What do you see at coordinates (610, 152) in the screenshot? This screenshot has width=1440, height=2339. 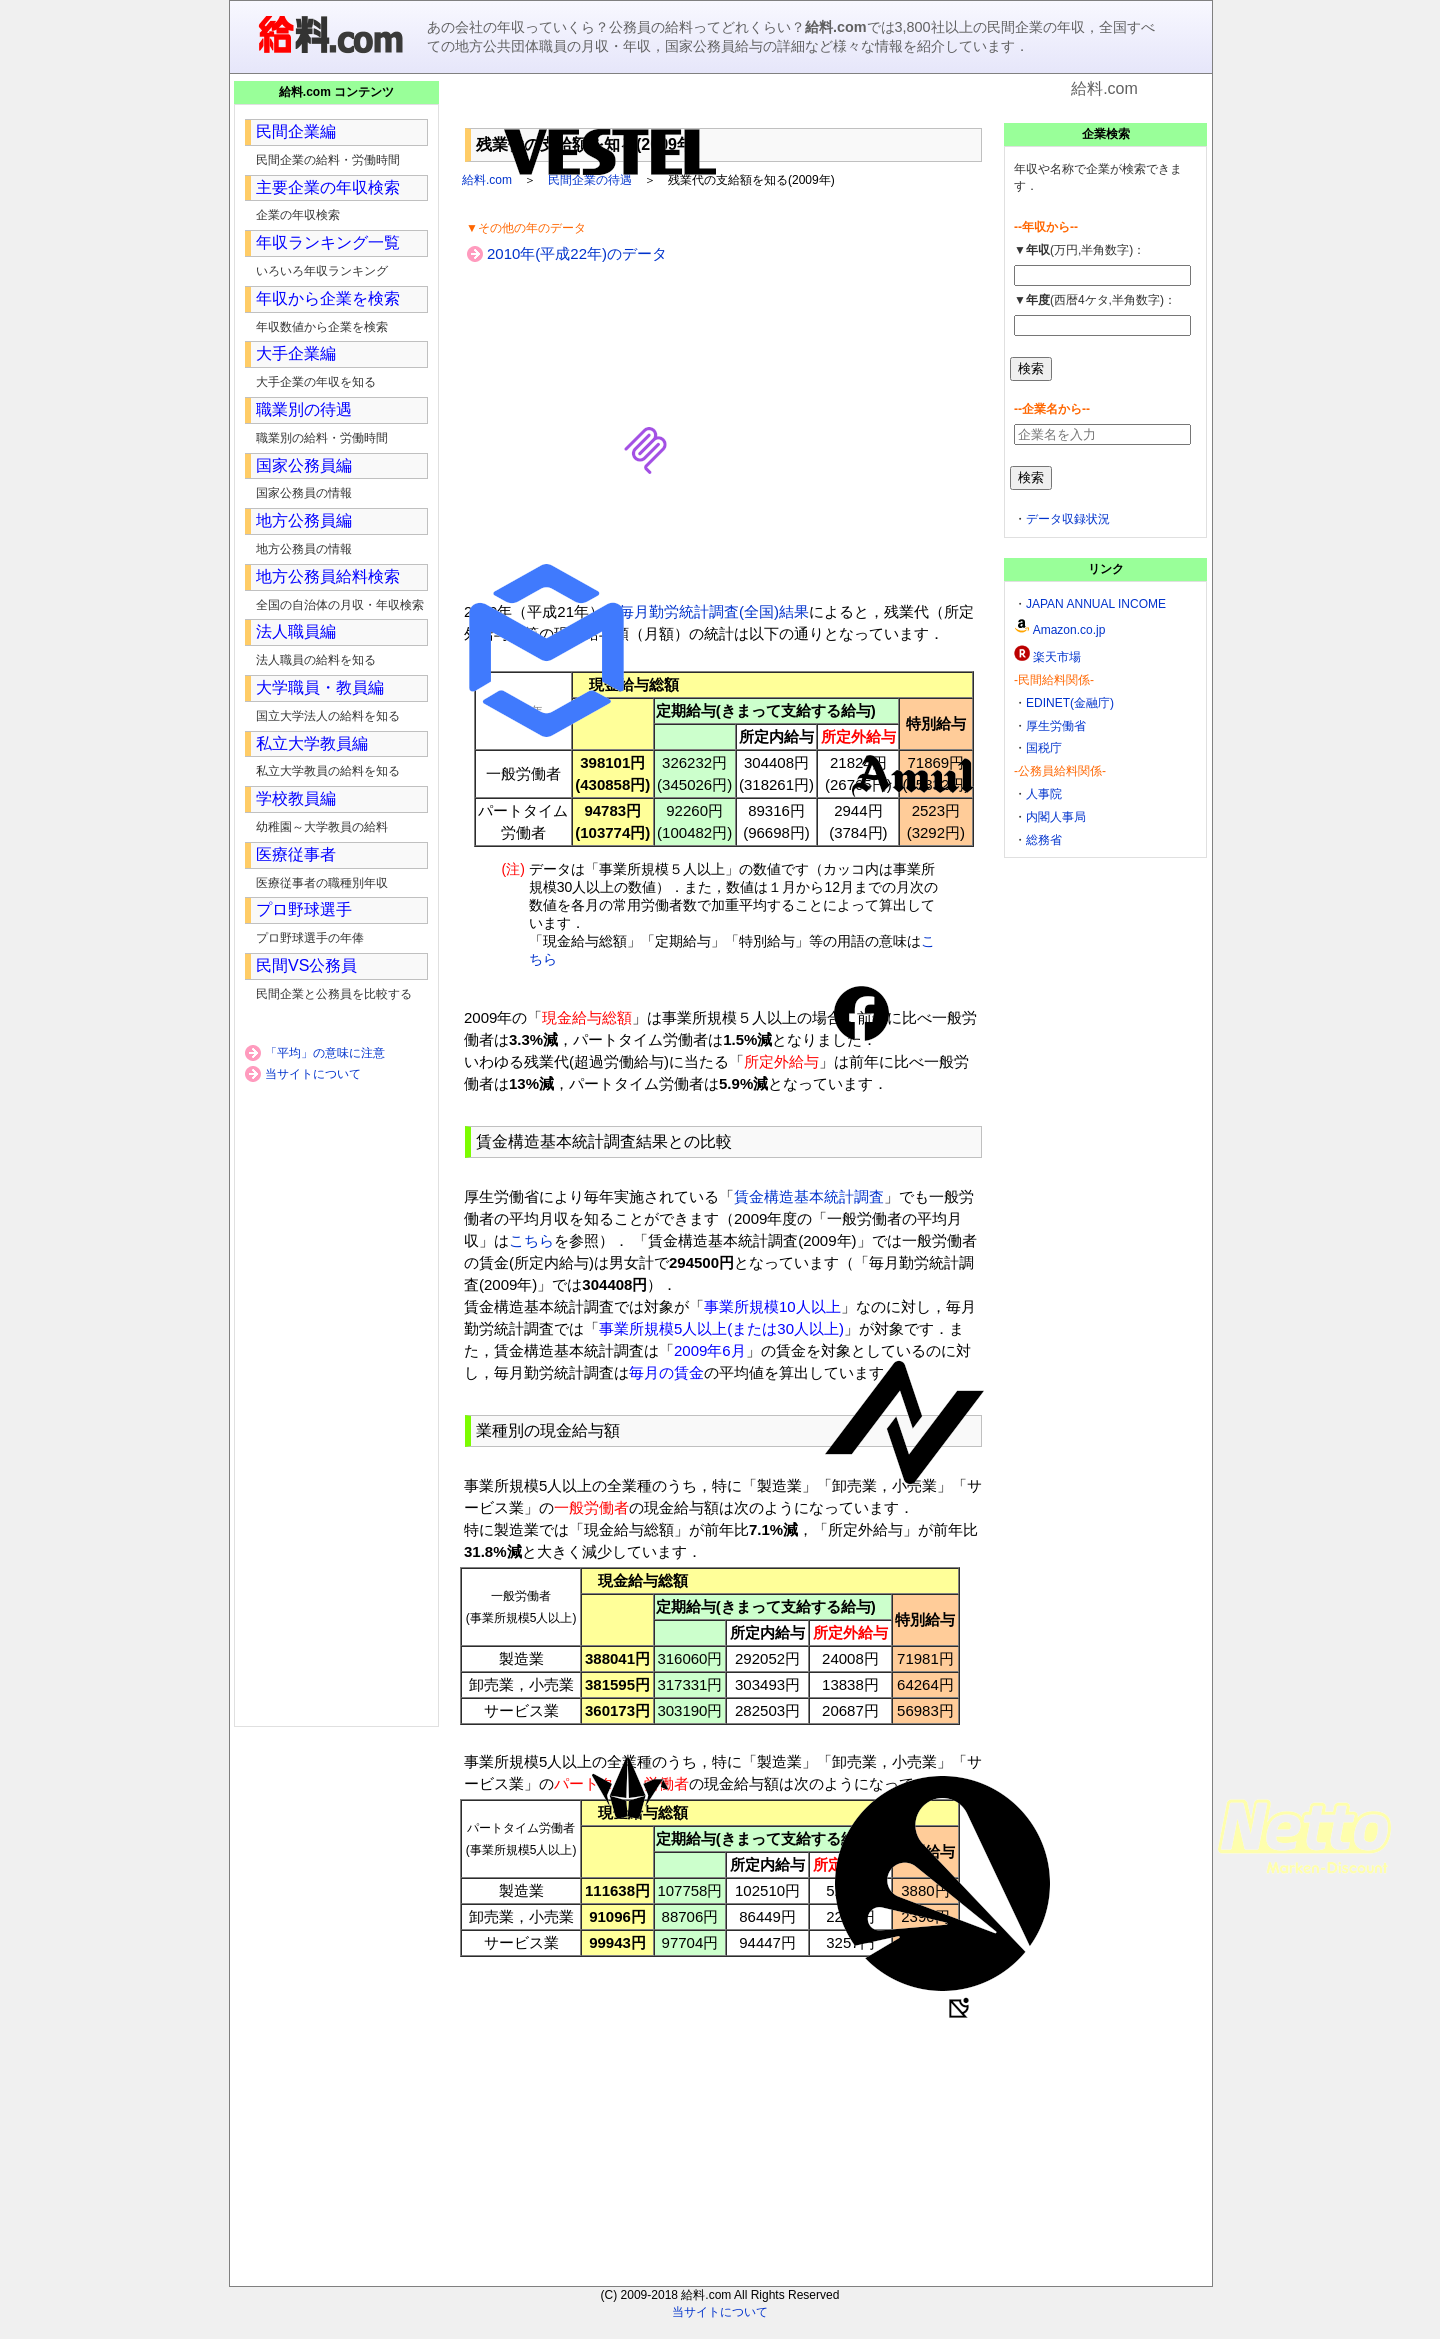 I see `vestel brand logo` at bounding box center [610, 152].